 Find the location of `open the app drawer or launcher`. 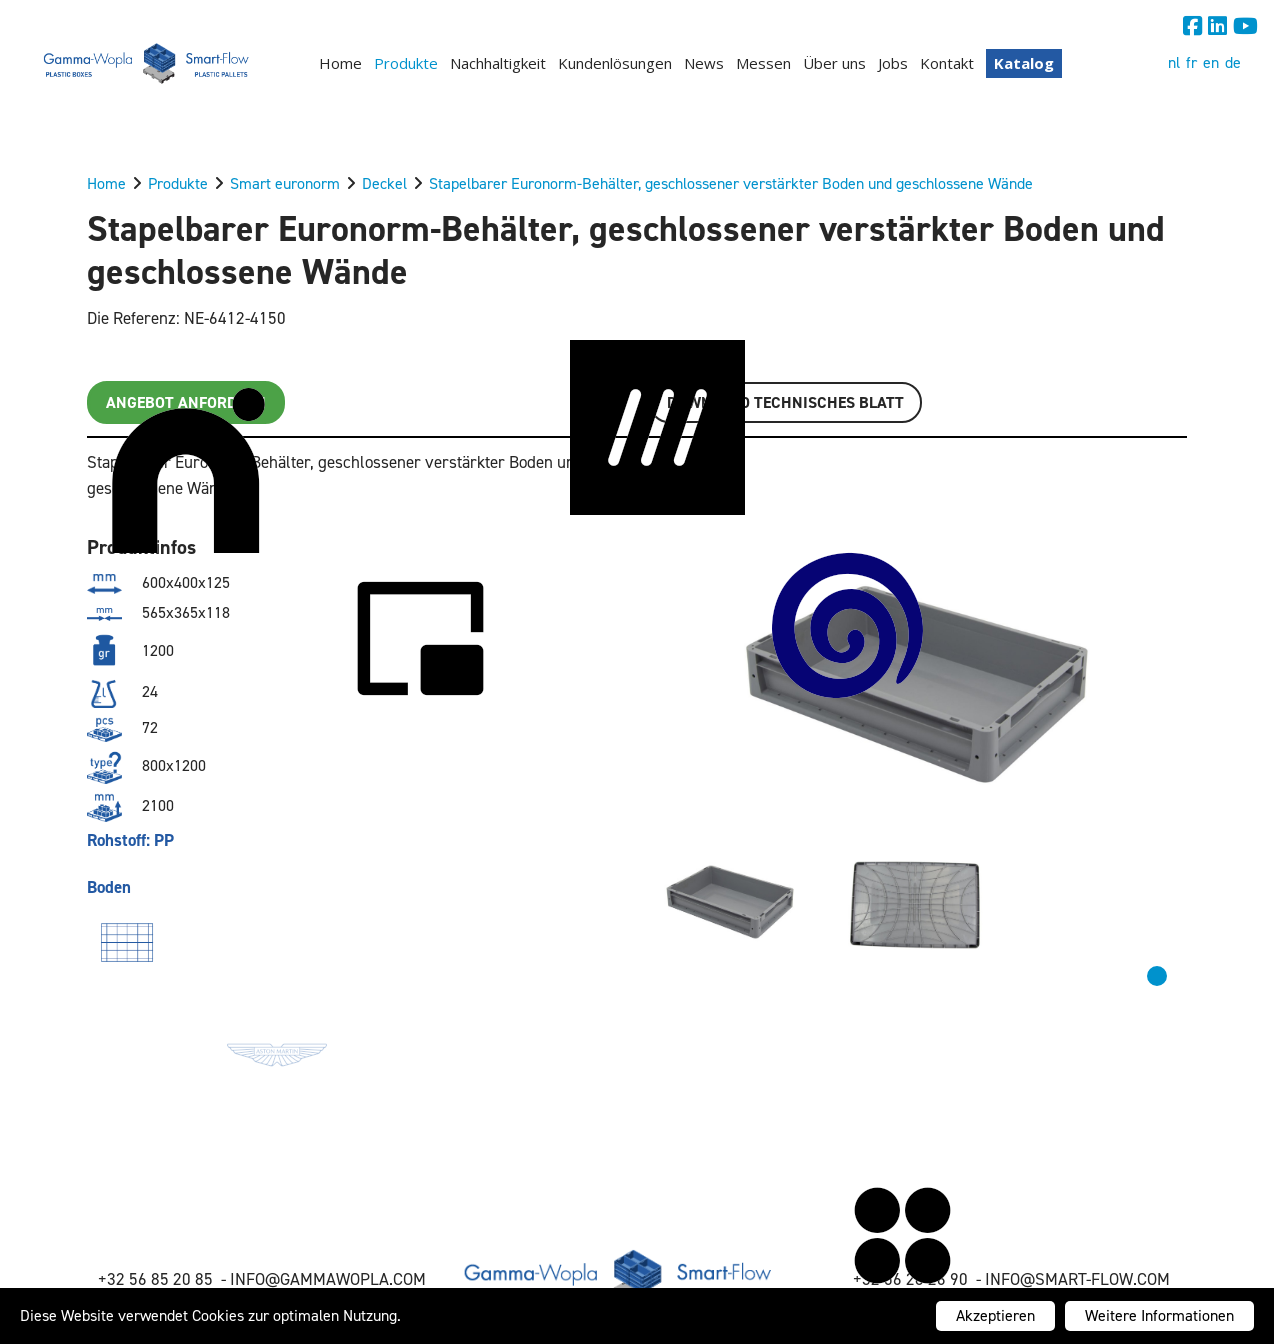

open the app drawer or launcher is located at coordinates (902, 1235).